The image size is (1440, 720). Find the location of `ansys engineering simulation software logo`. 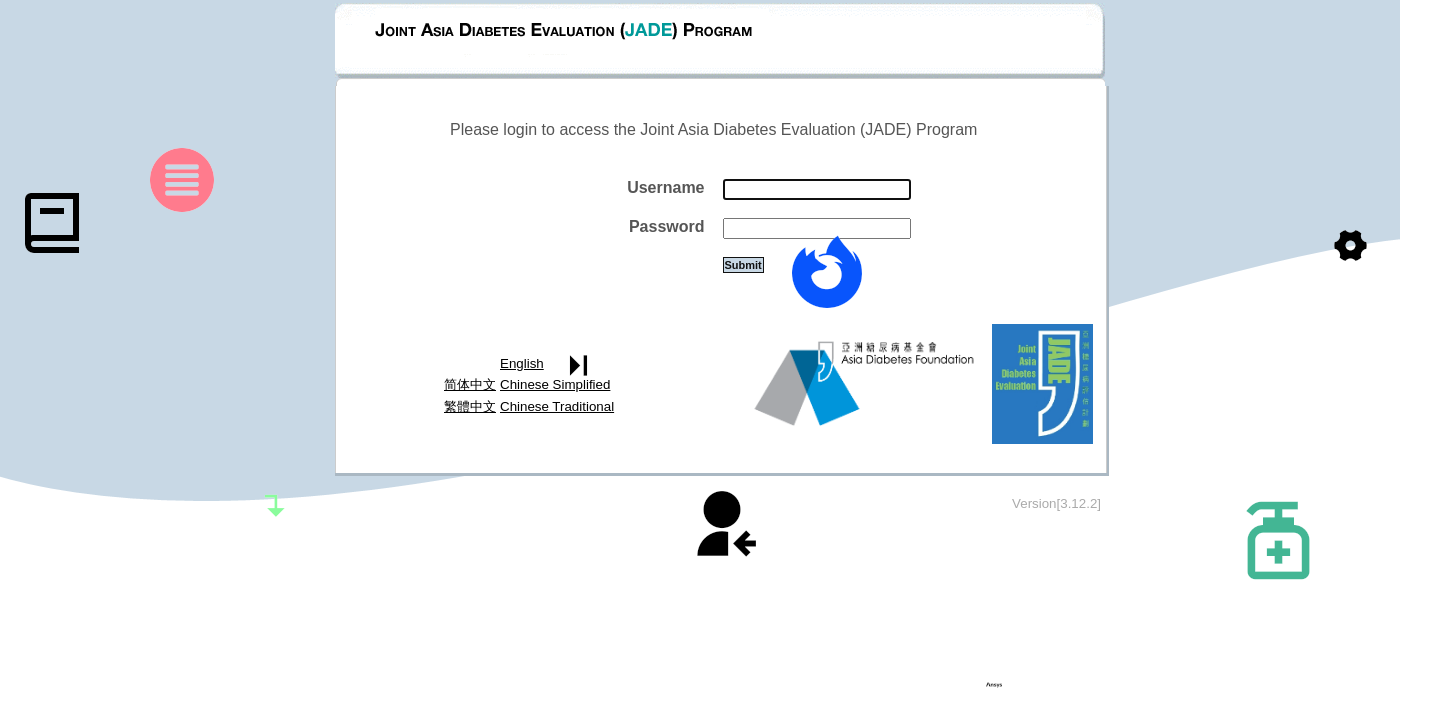

ansys engineering simulation software logo is located at coordinates (994, 685).